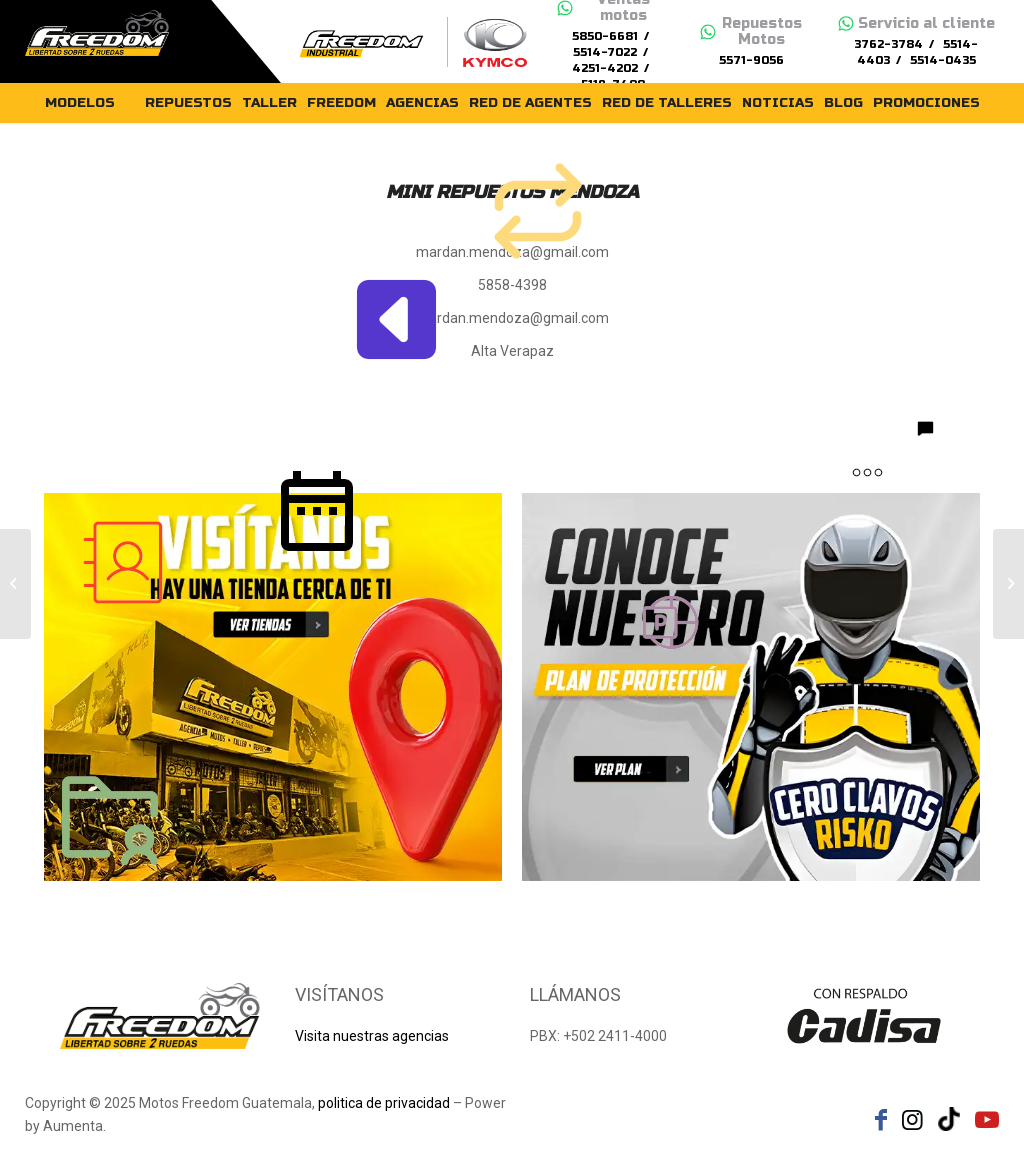 The image size is (1024, 1168). What do you see at coordinates (396, 319) in the screenshot?
I see `navigate to the previous item or screen` at bounding box center [396, 319].